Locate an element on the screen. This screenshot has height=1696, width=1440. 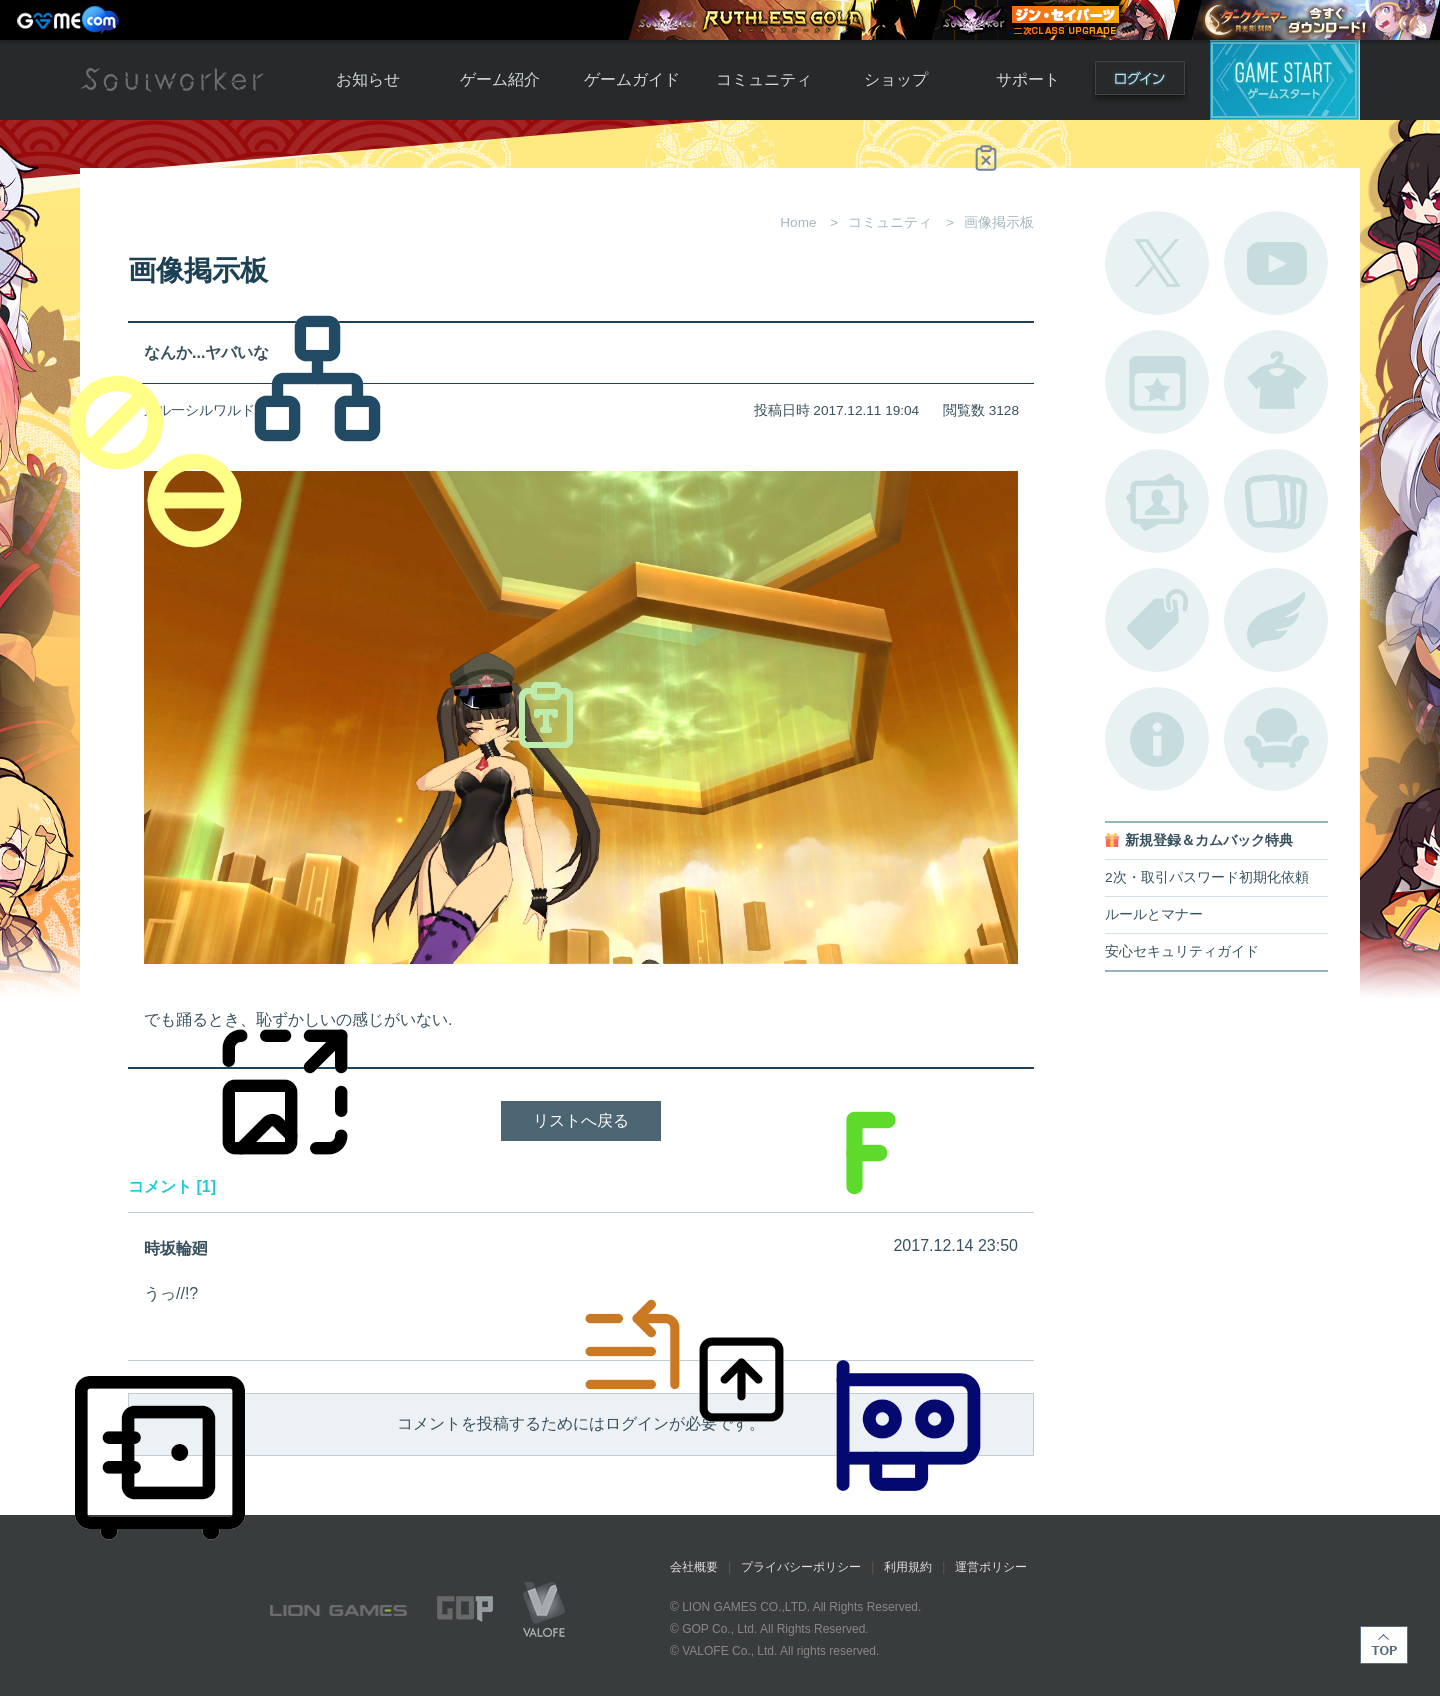
clear clipboard contents is located at coordinates (986, 158).